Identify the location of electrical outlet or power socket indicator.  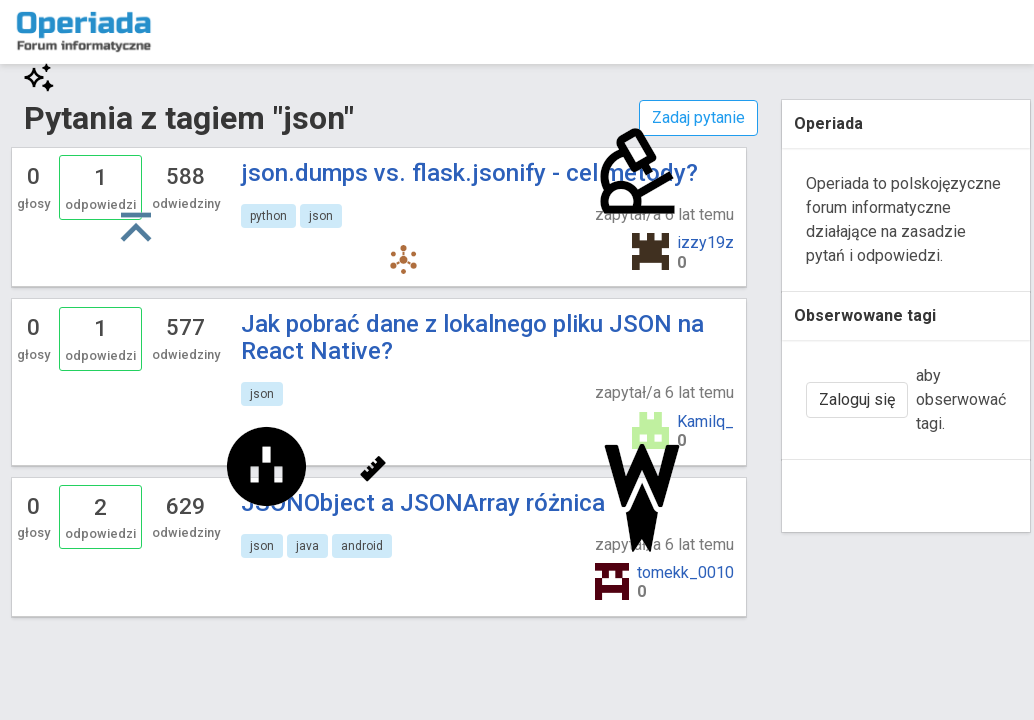
(266, 466).